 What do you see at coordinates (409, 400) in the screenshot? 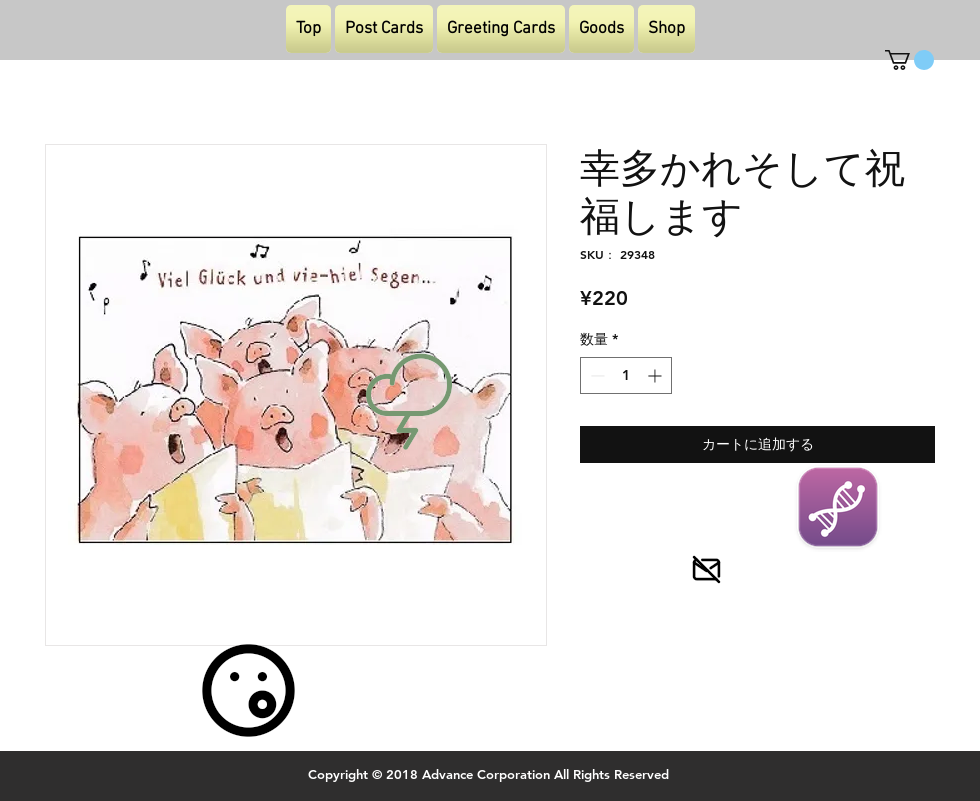
I see `indicates thunderstorm or severe weather conditions` at bounding box center [409, 400].